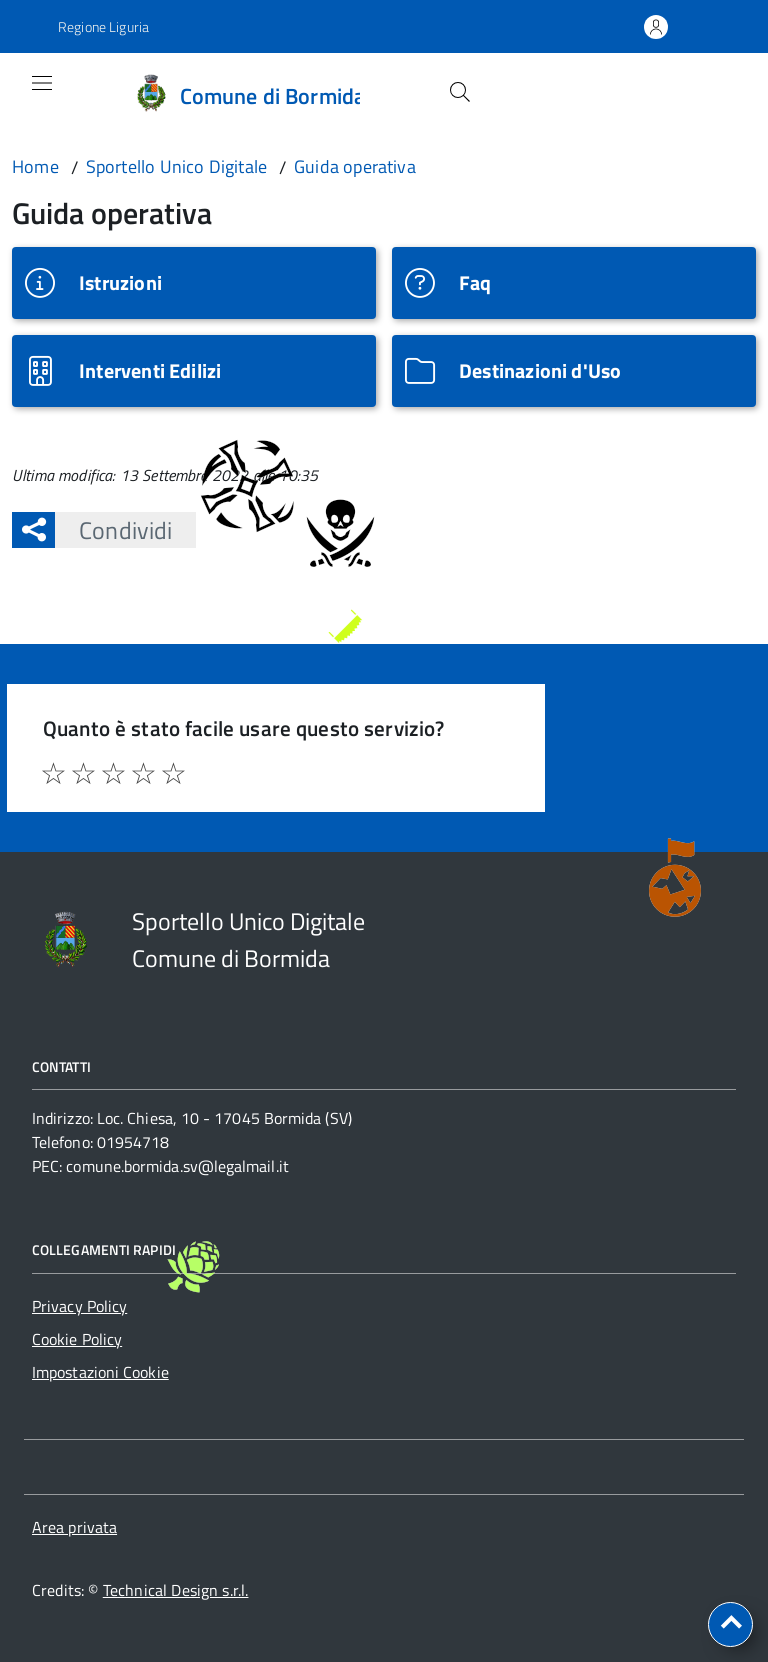  Describe the element at coordinates (193, 1266) in the screenshot. I see `select artichoke as an ingredient` at that location.